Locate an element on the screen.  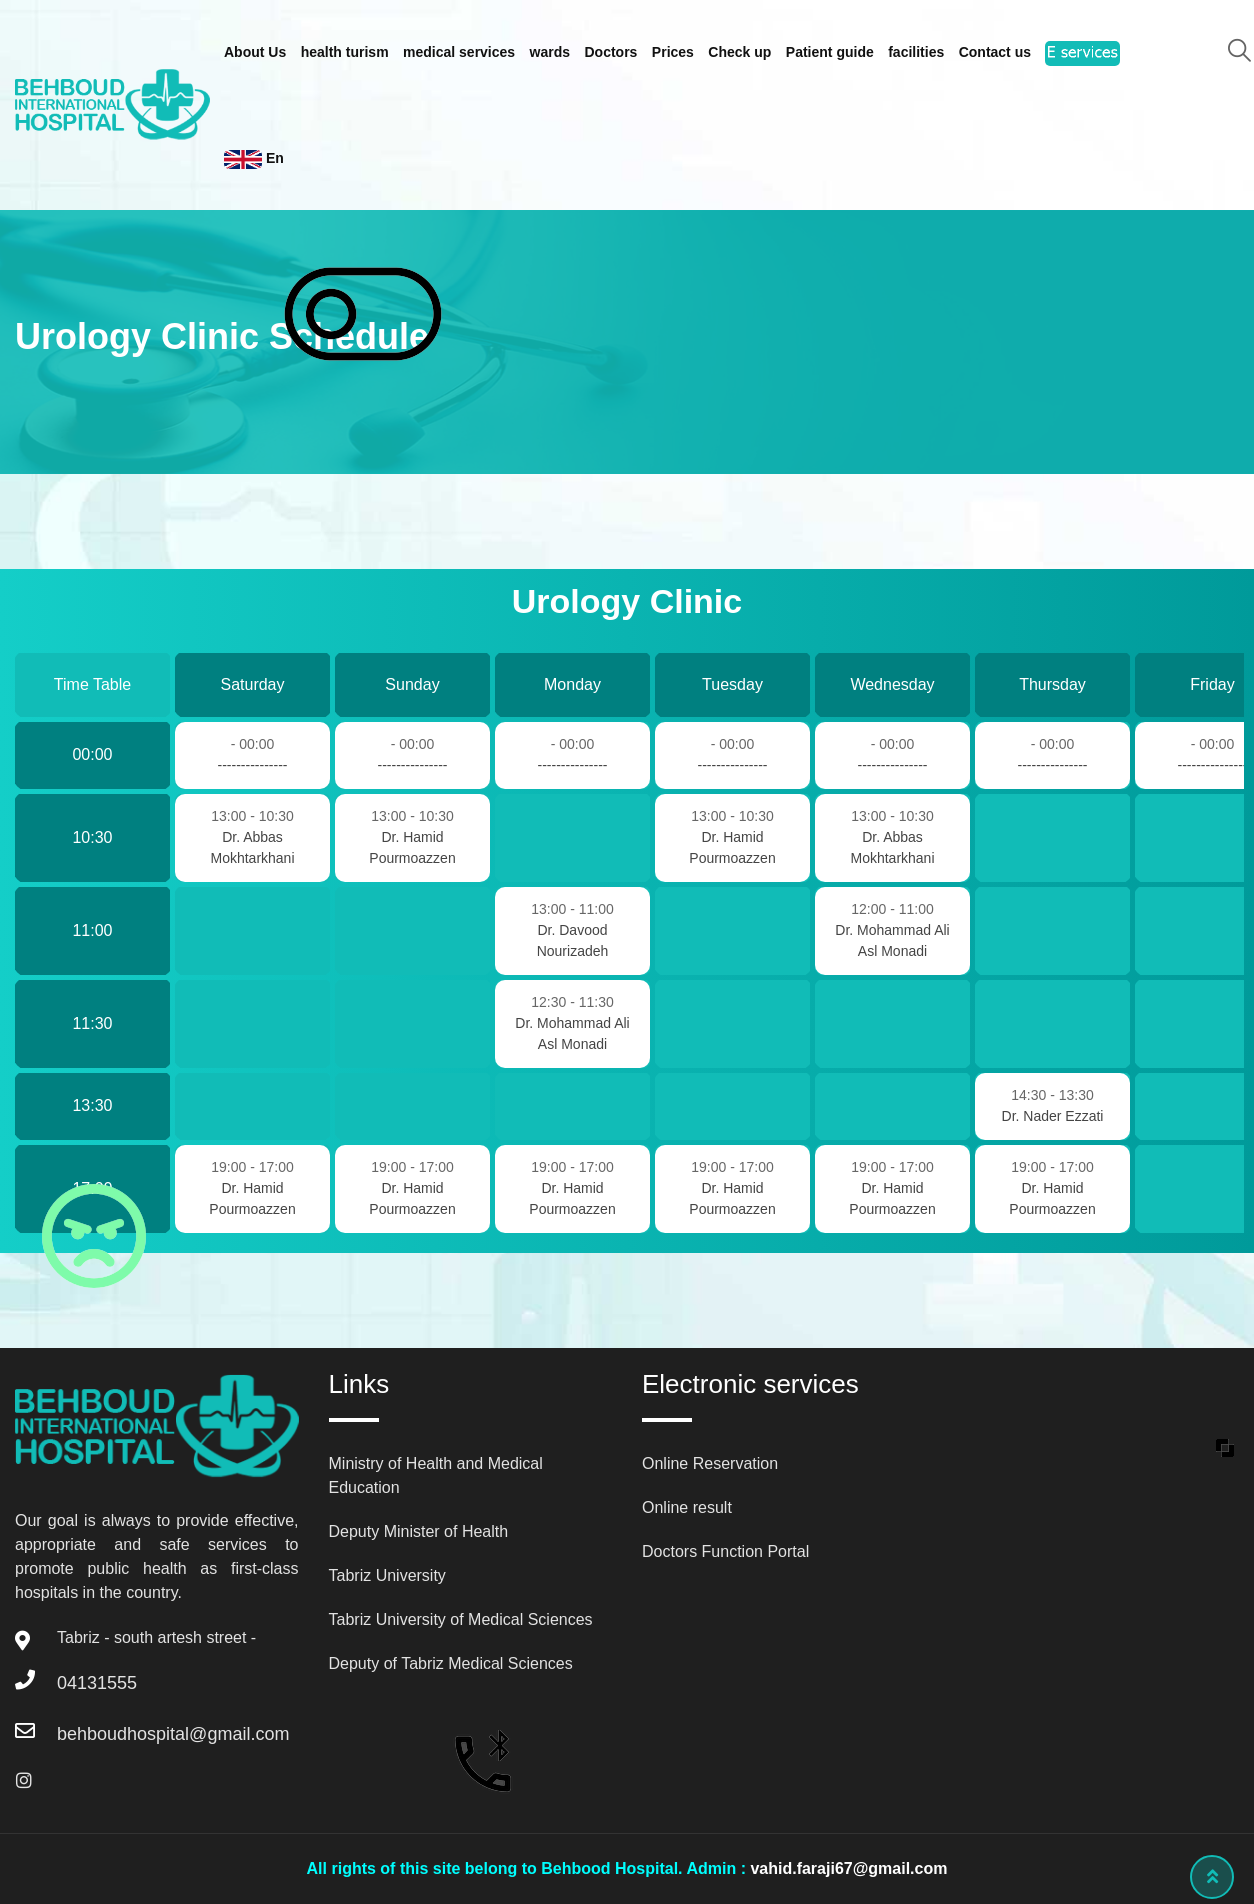
toggle switch in off position is located at coordinates (363, 314).